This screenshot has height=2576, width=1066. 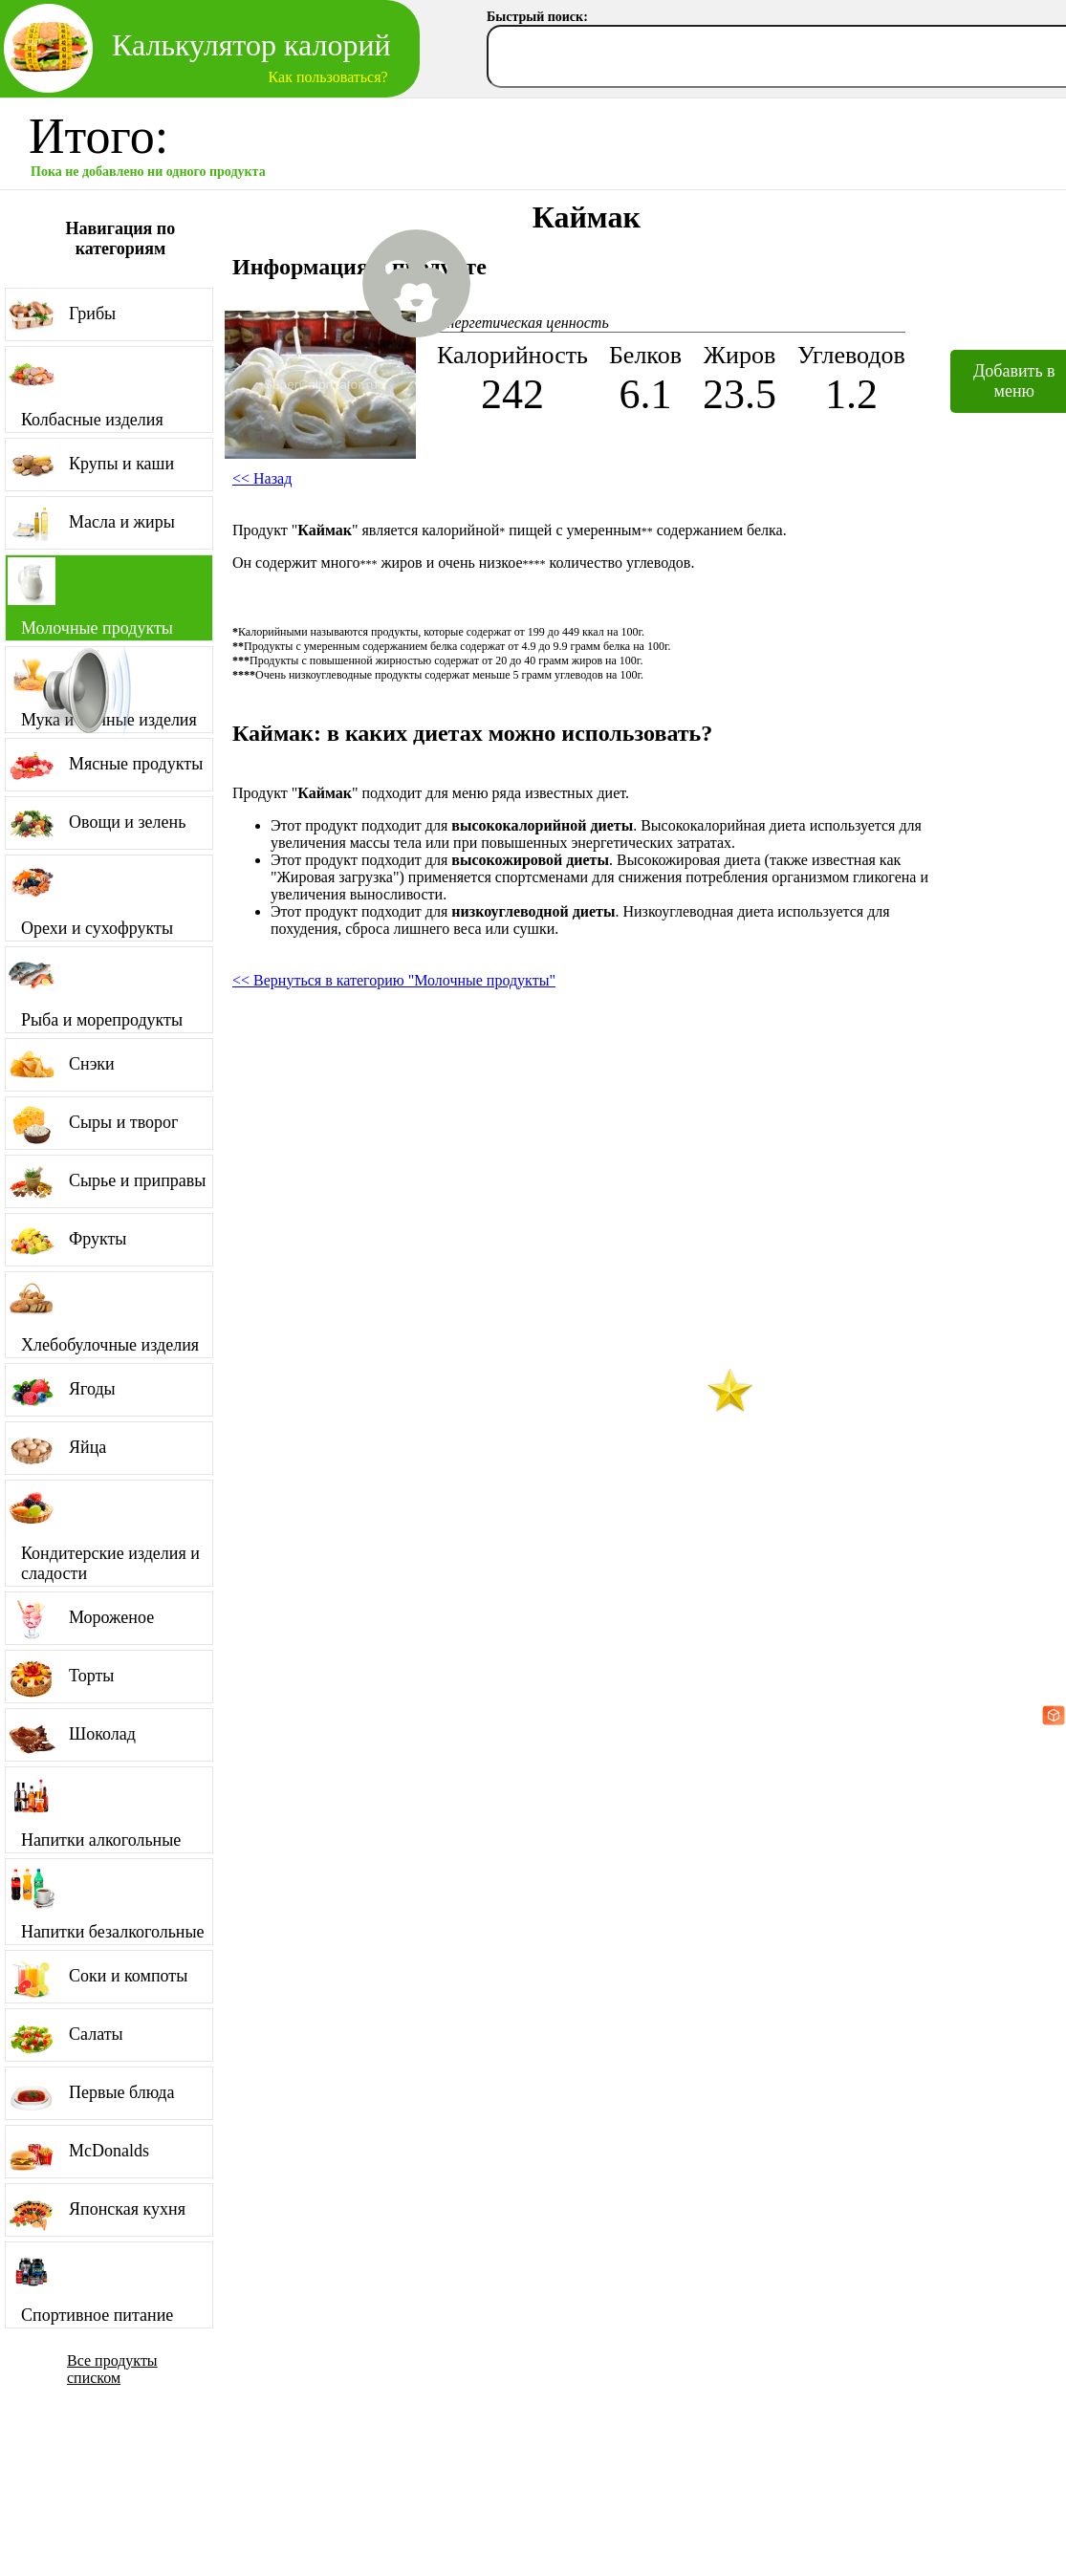 I want to click on indicates a starred or favorited item, so click(x=729, y=1392).